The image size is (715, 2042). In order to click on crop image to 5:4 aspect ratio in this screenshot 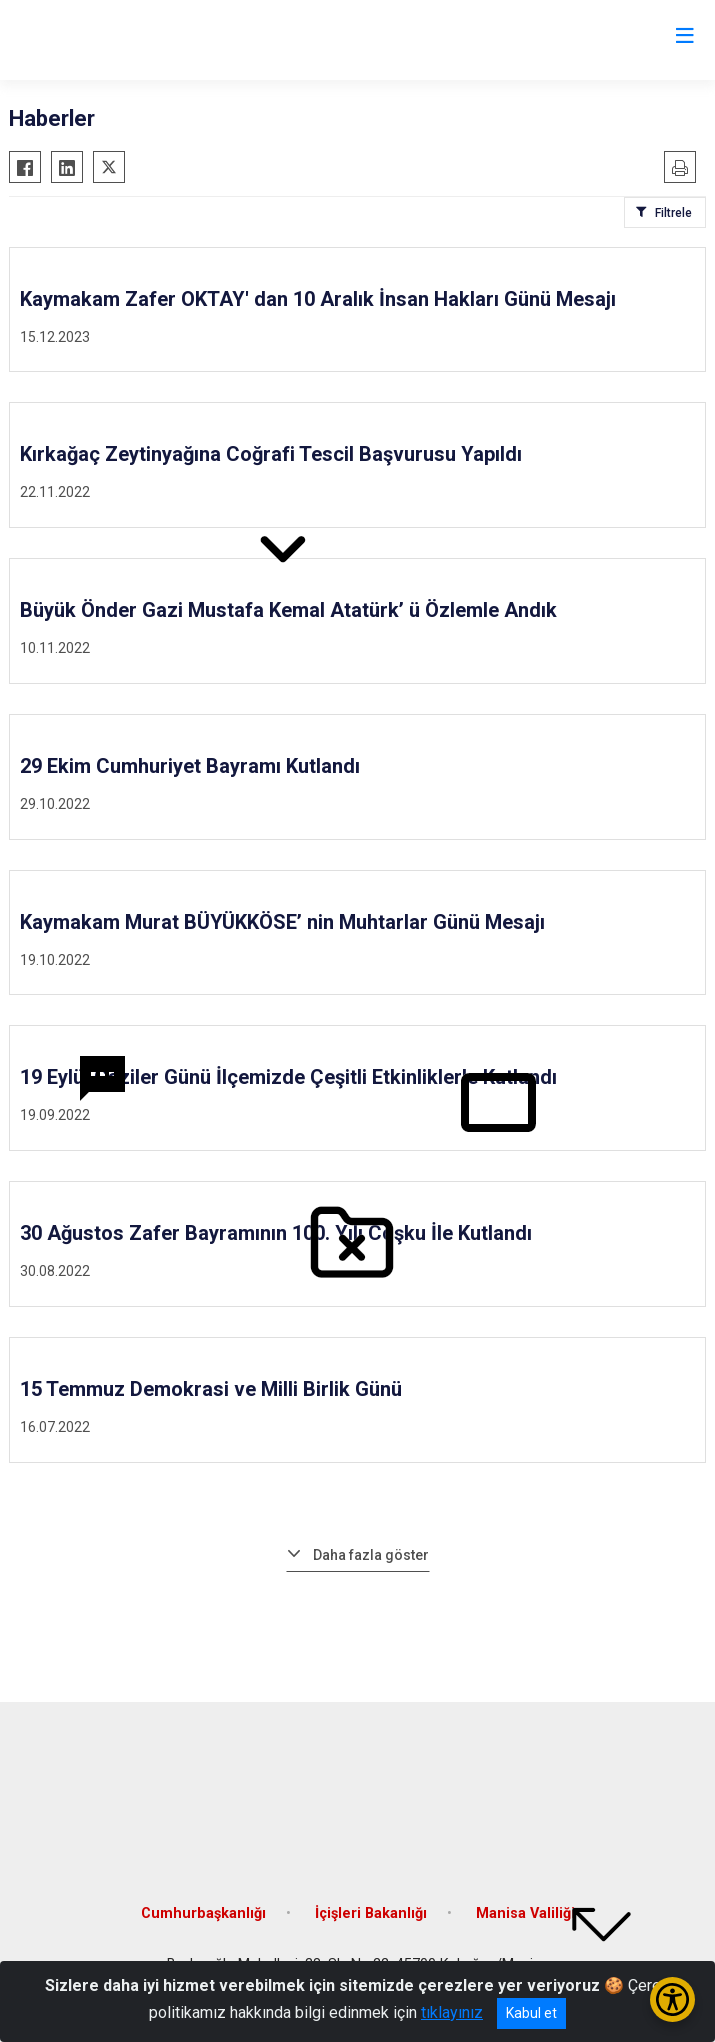, I will do `click(498, 1102)`.